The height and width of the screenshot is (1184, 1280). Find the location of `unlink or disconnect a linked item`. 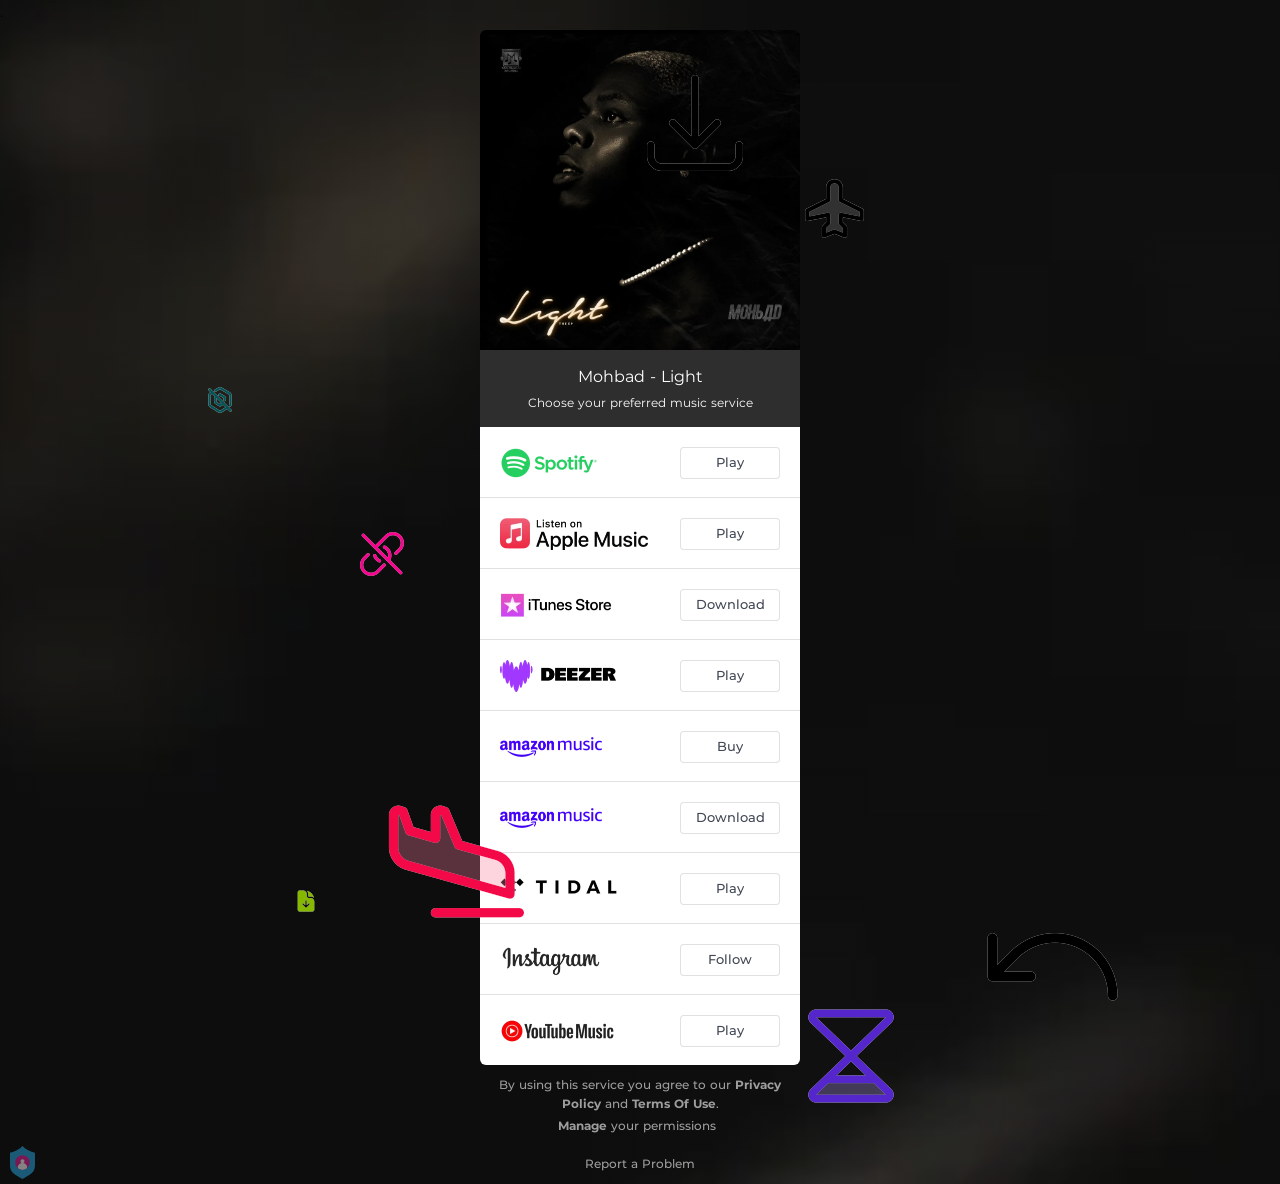

unlink or disconnect a linked item is located at coordinates (382, 554).